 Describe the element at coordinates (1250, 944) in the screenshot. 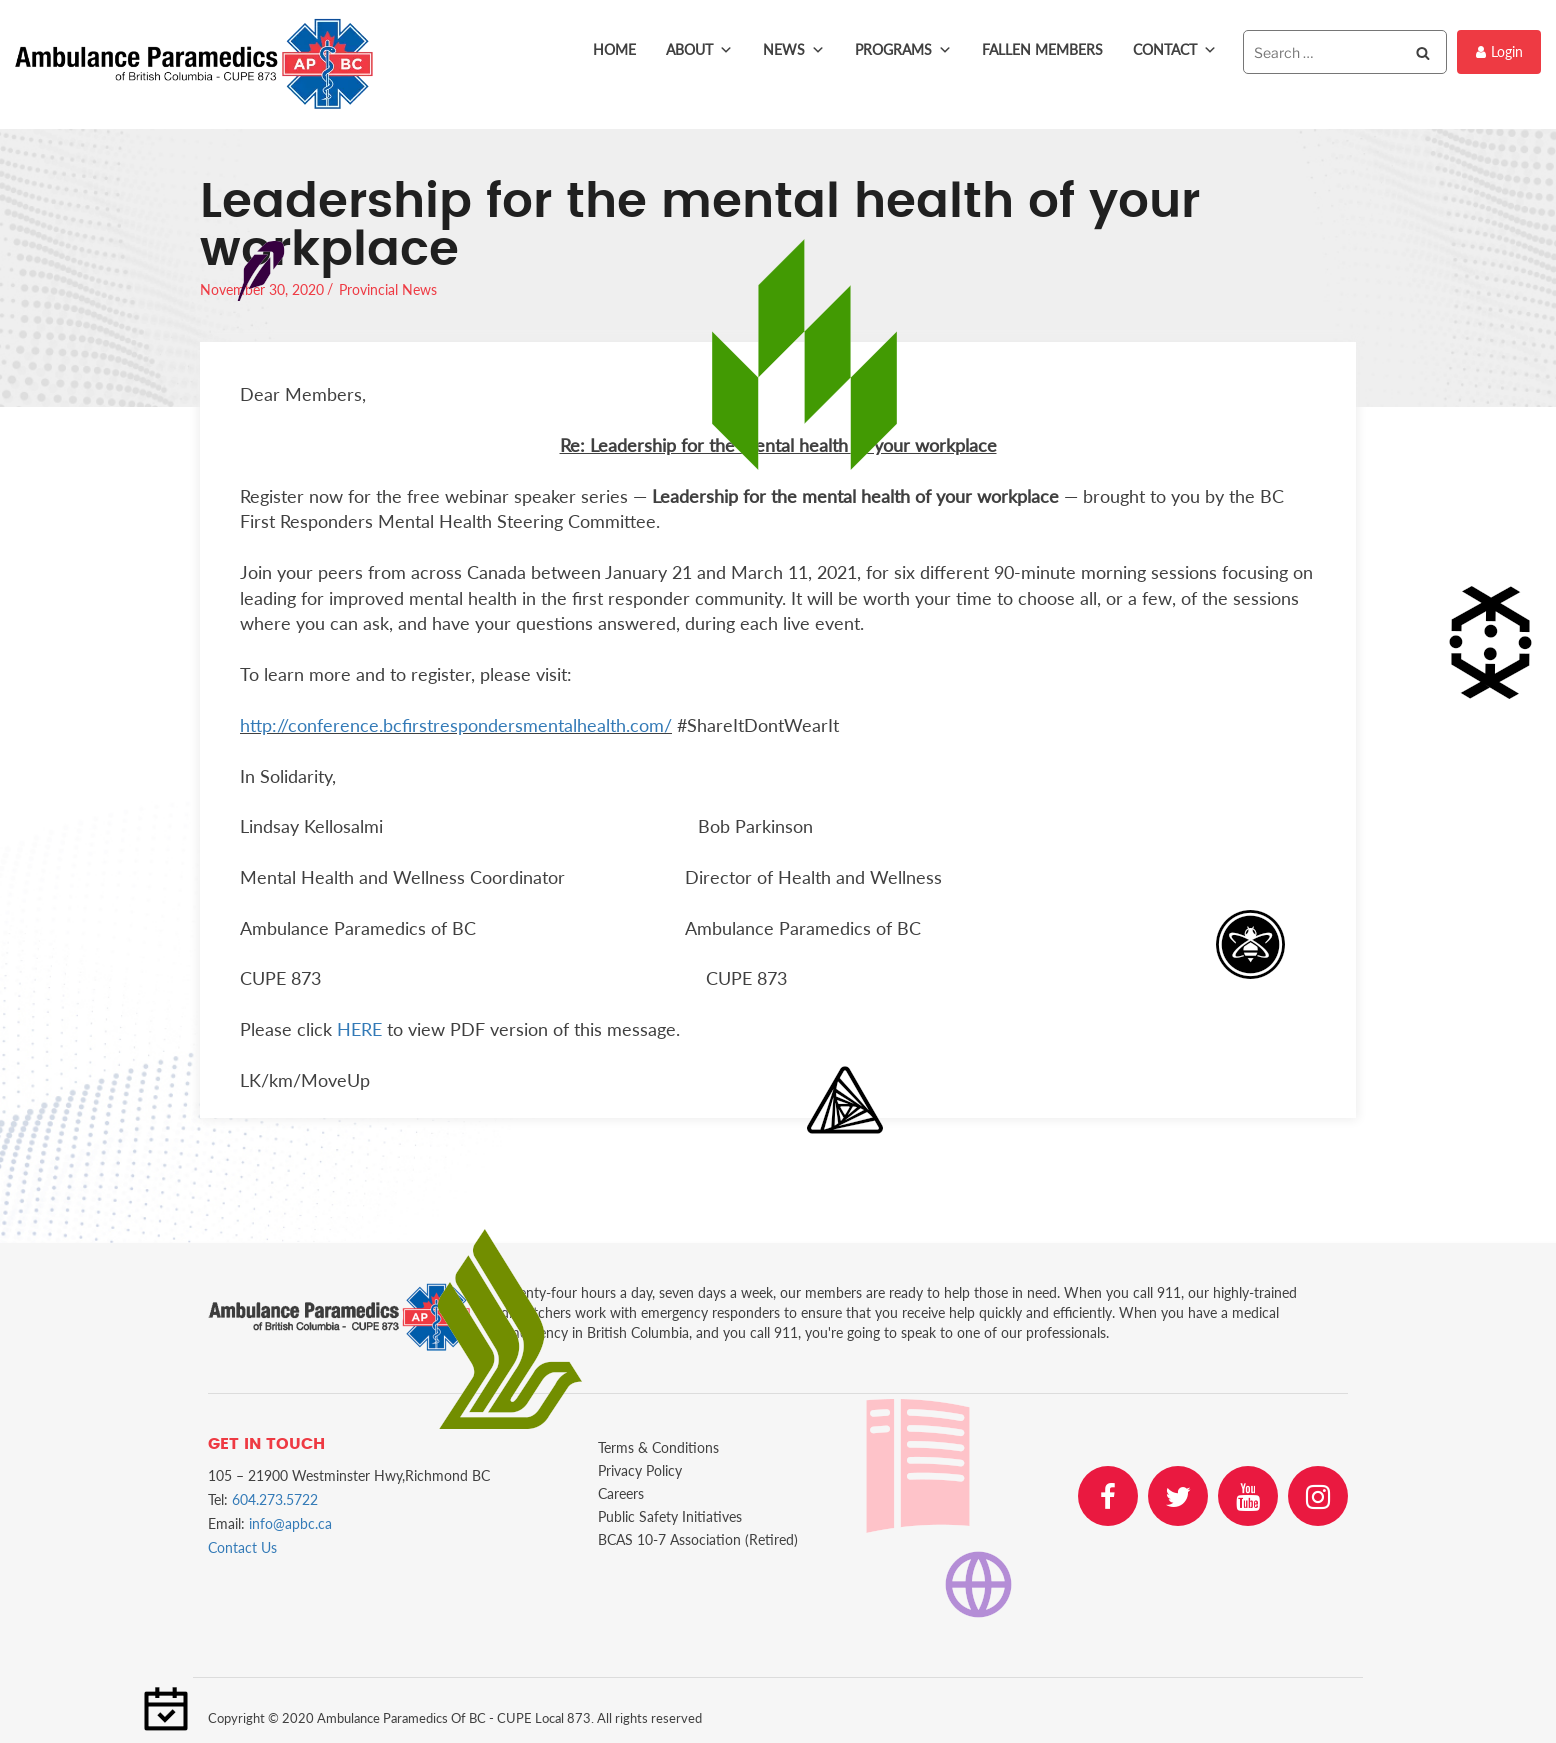

I see `HiveMQ brand logo` at that location.